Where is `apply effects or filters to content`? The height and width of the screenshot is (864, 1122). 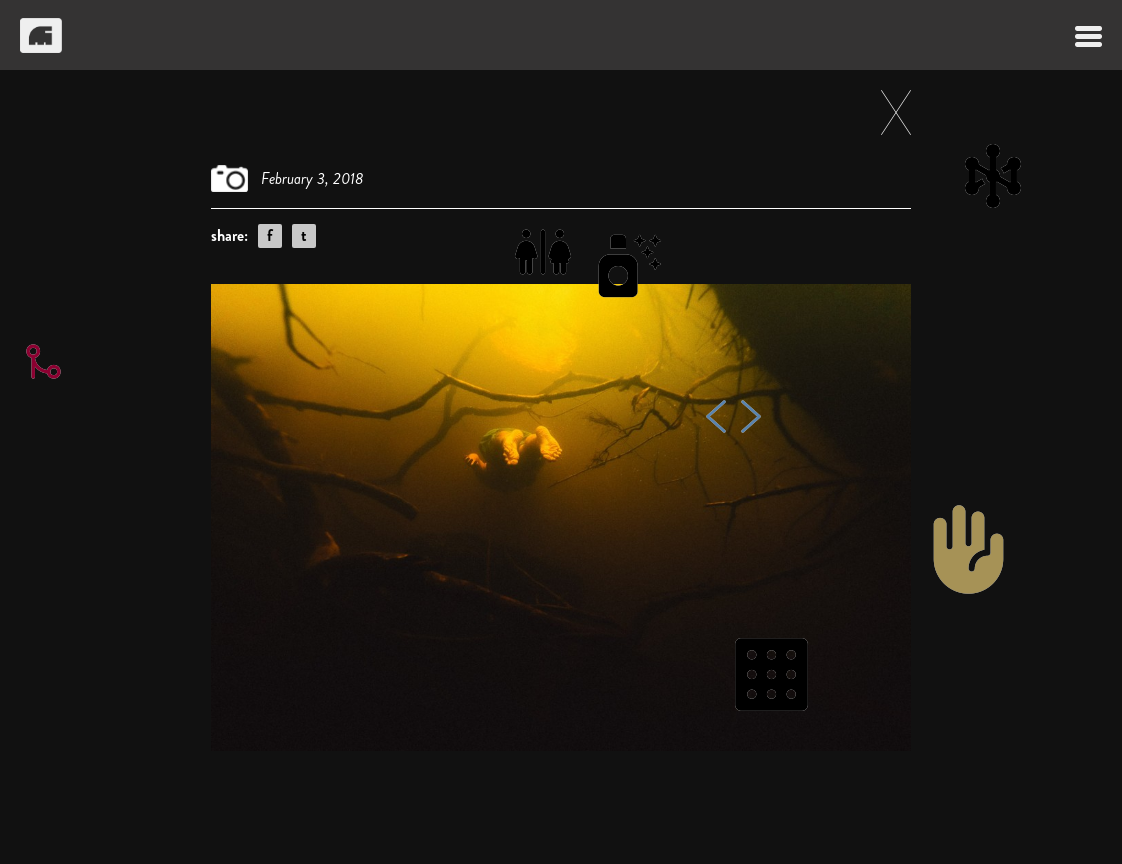 apply effects or filters to content is located at coordinates (626, 266).